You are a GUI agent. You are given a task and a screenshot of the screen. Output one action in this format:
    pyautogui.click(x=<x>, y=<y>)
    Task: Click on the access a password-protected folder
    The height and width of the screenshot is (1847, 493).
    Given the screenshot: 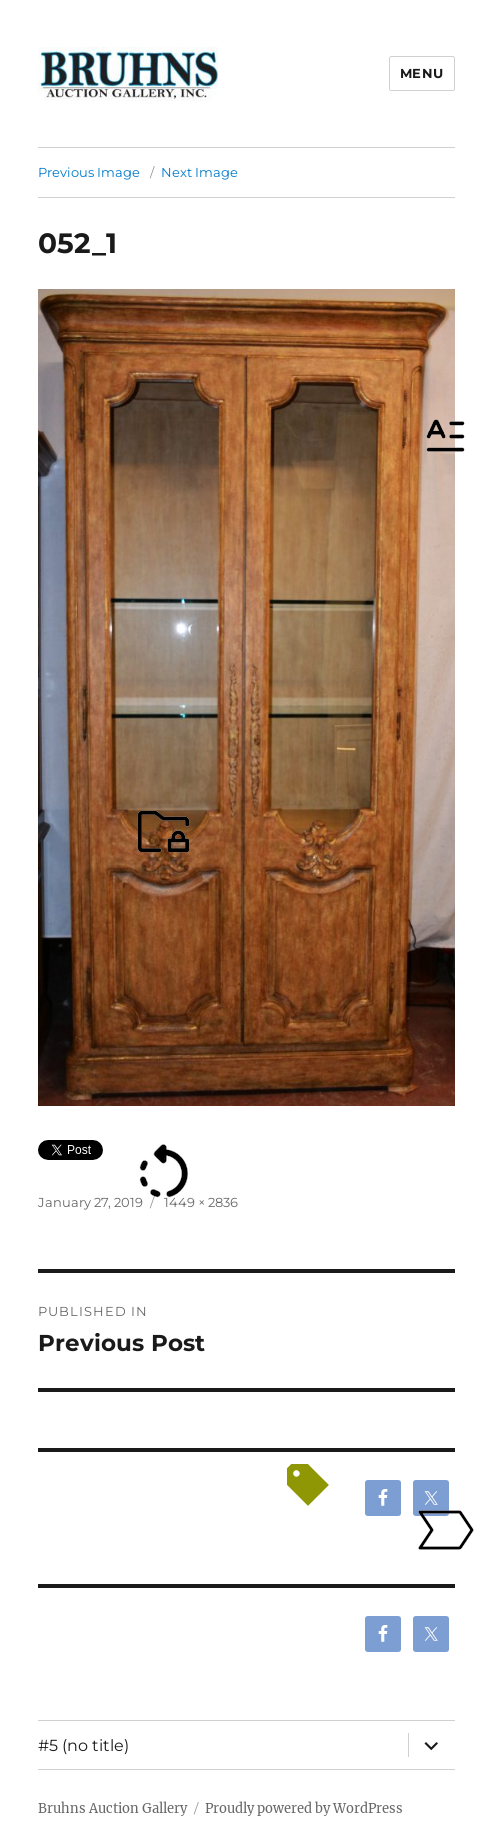 What is the action you would take?
    pyautogui.click(x=163, y=830)
    